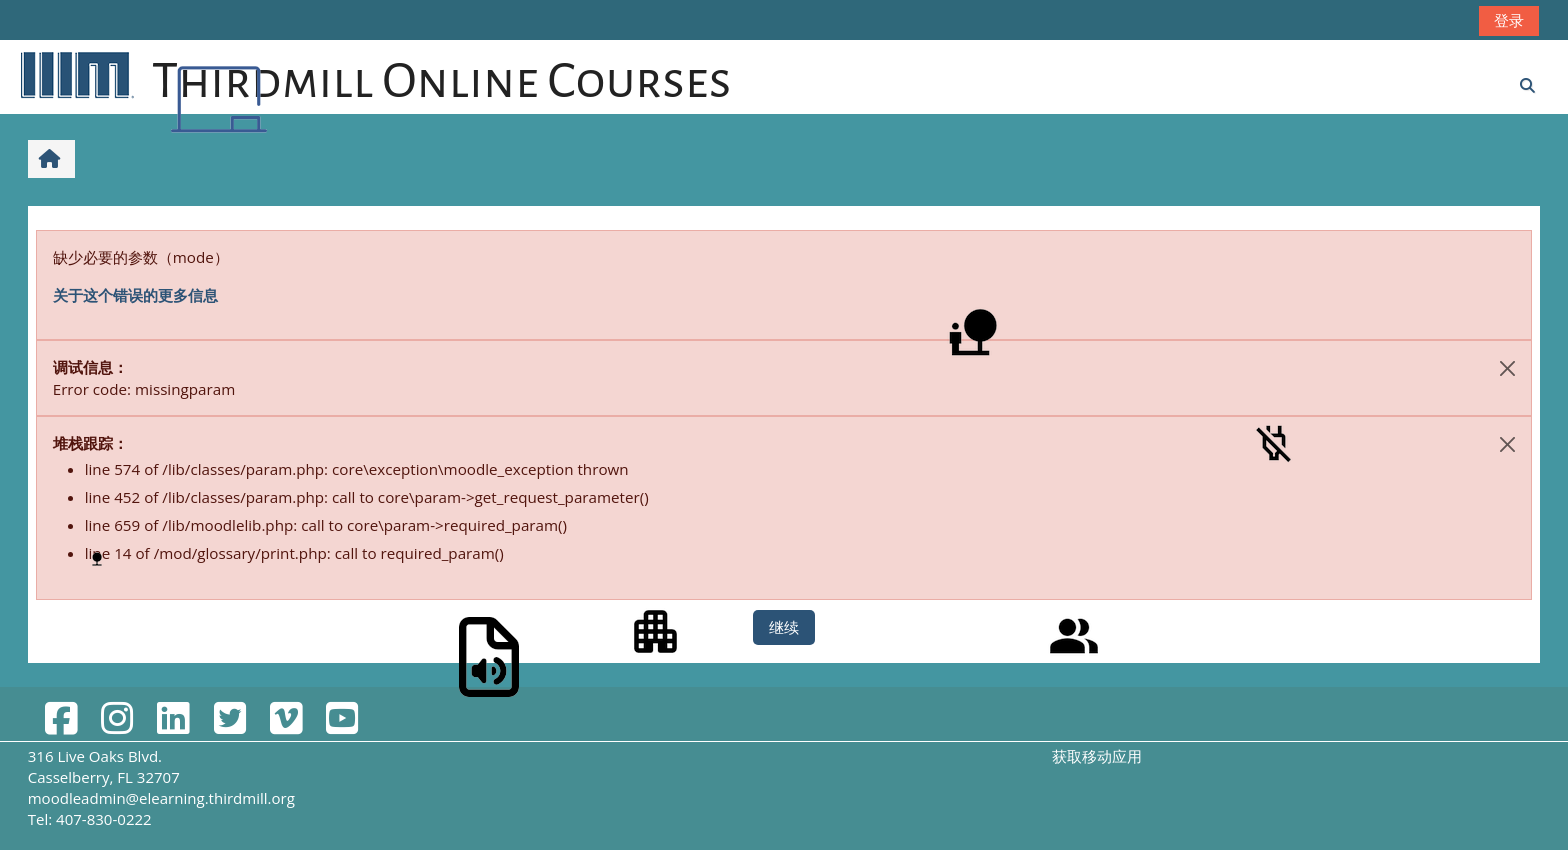 The image size is (1568, 850). Describe the element at coordinates (1274, 443) in the screenshot. I see `power is currently off or disconnected` at that location.